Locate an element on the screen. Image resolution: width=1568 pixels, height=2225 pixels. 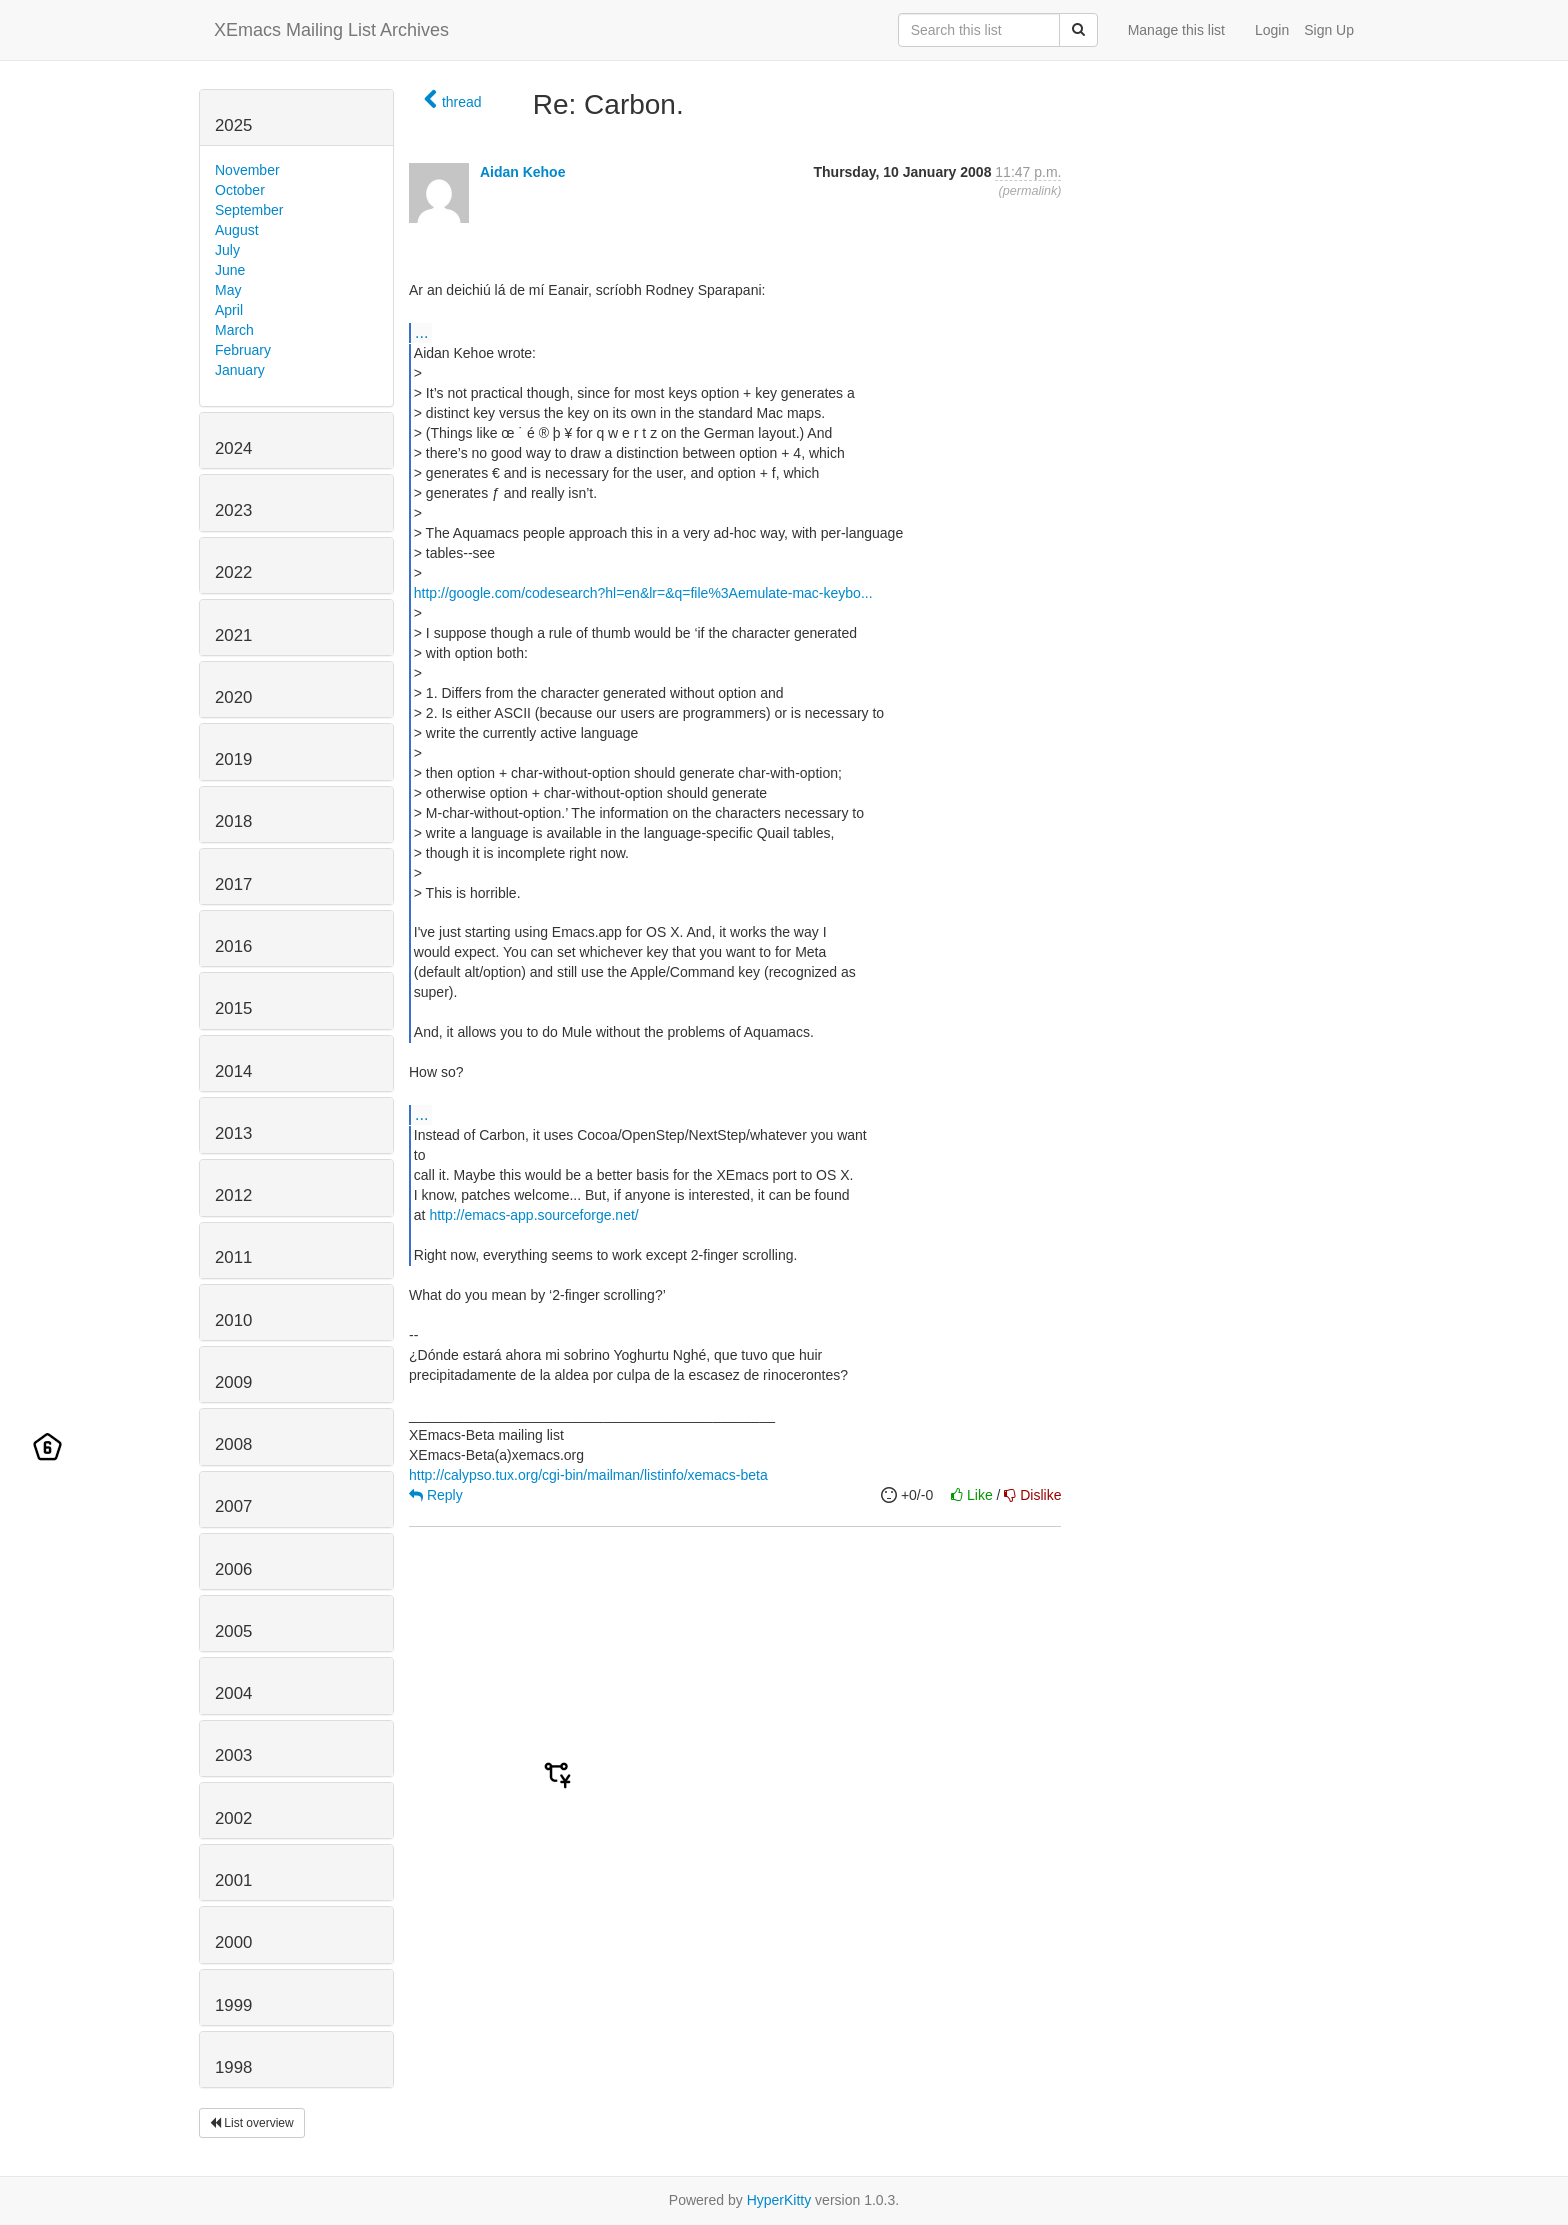
transfer funds in yuan currency is located at coordinates (557, 1775).